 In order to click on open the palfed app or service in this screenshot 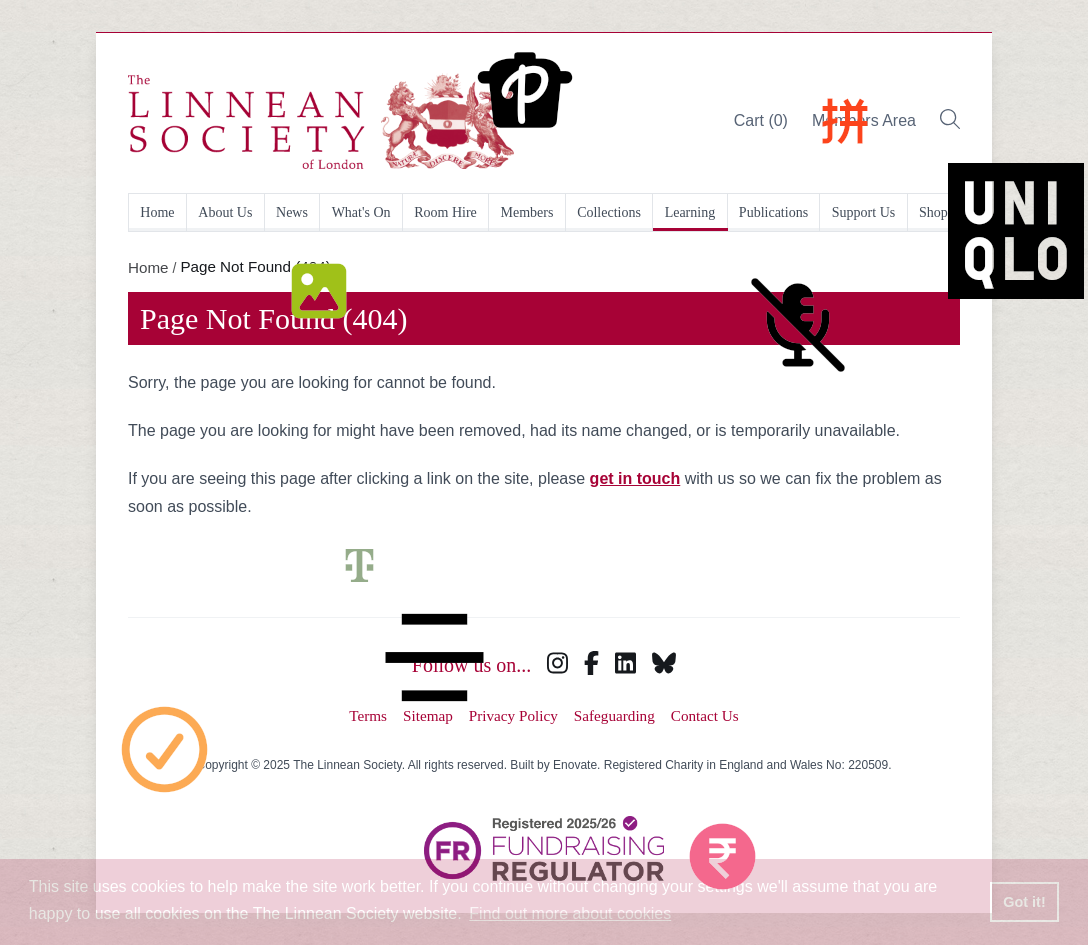, I will do `click(525, 90)`.